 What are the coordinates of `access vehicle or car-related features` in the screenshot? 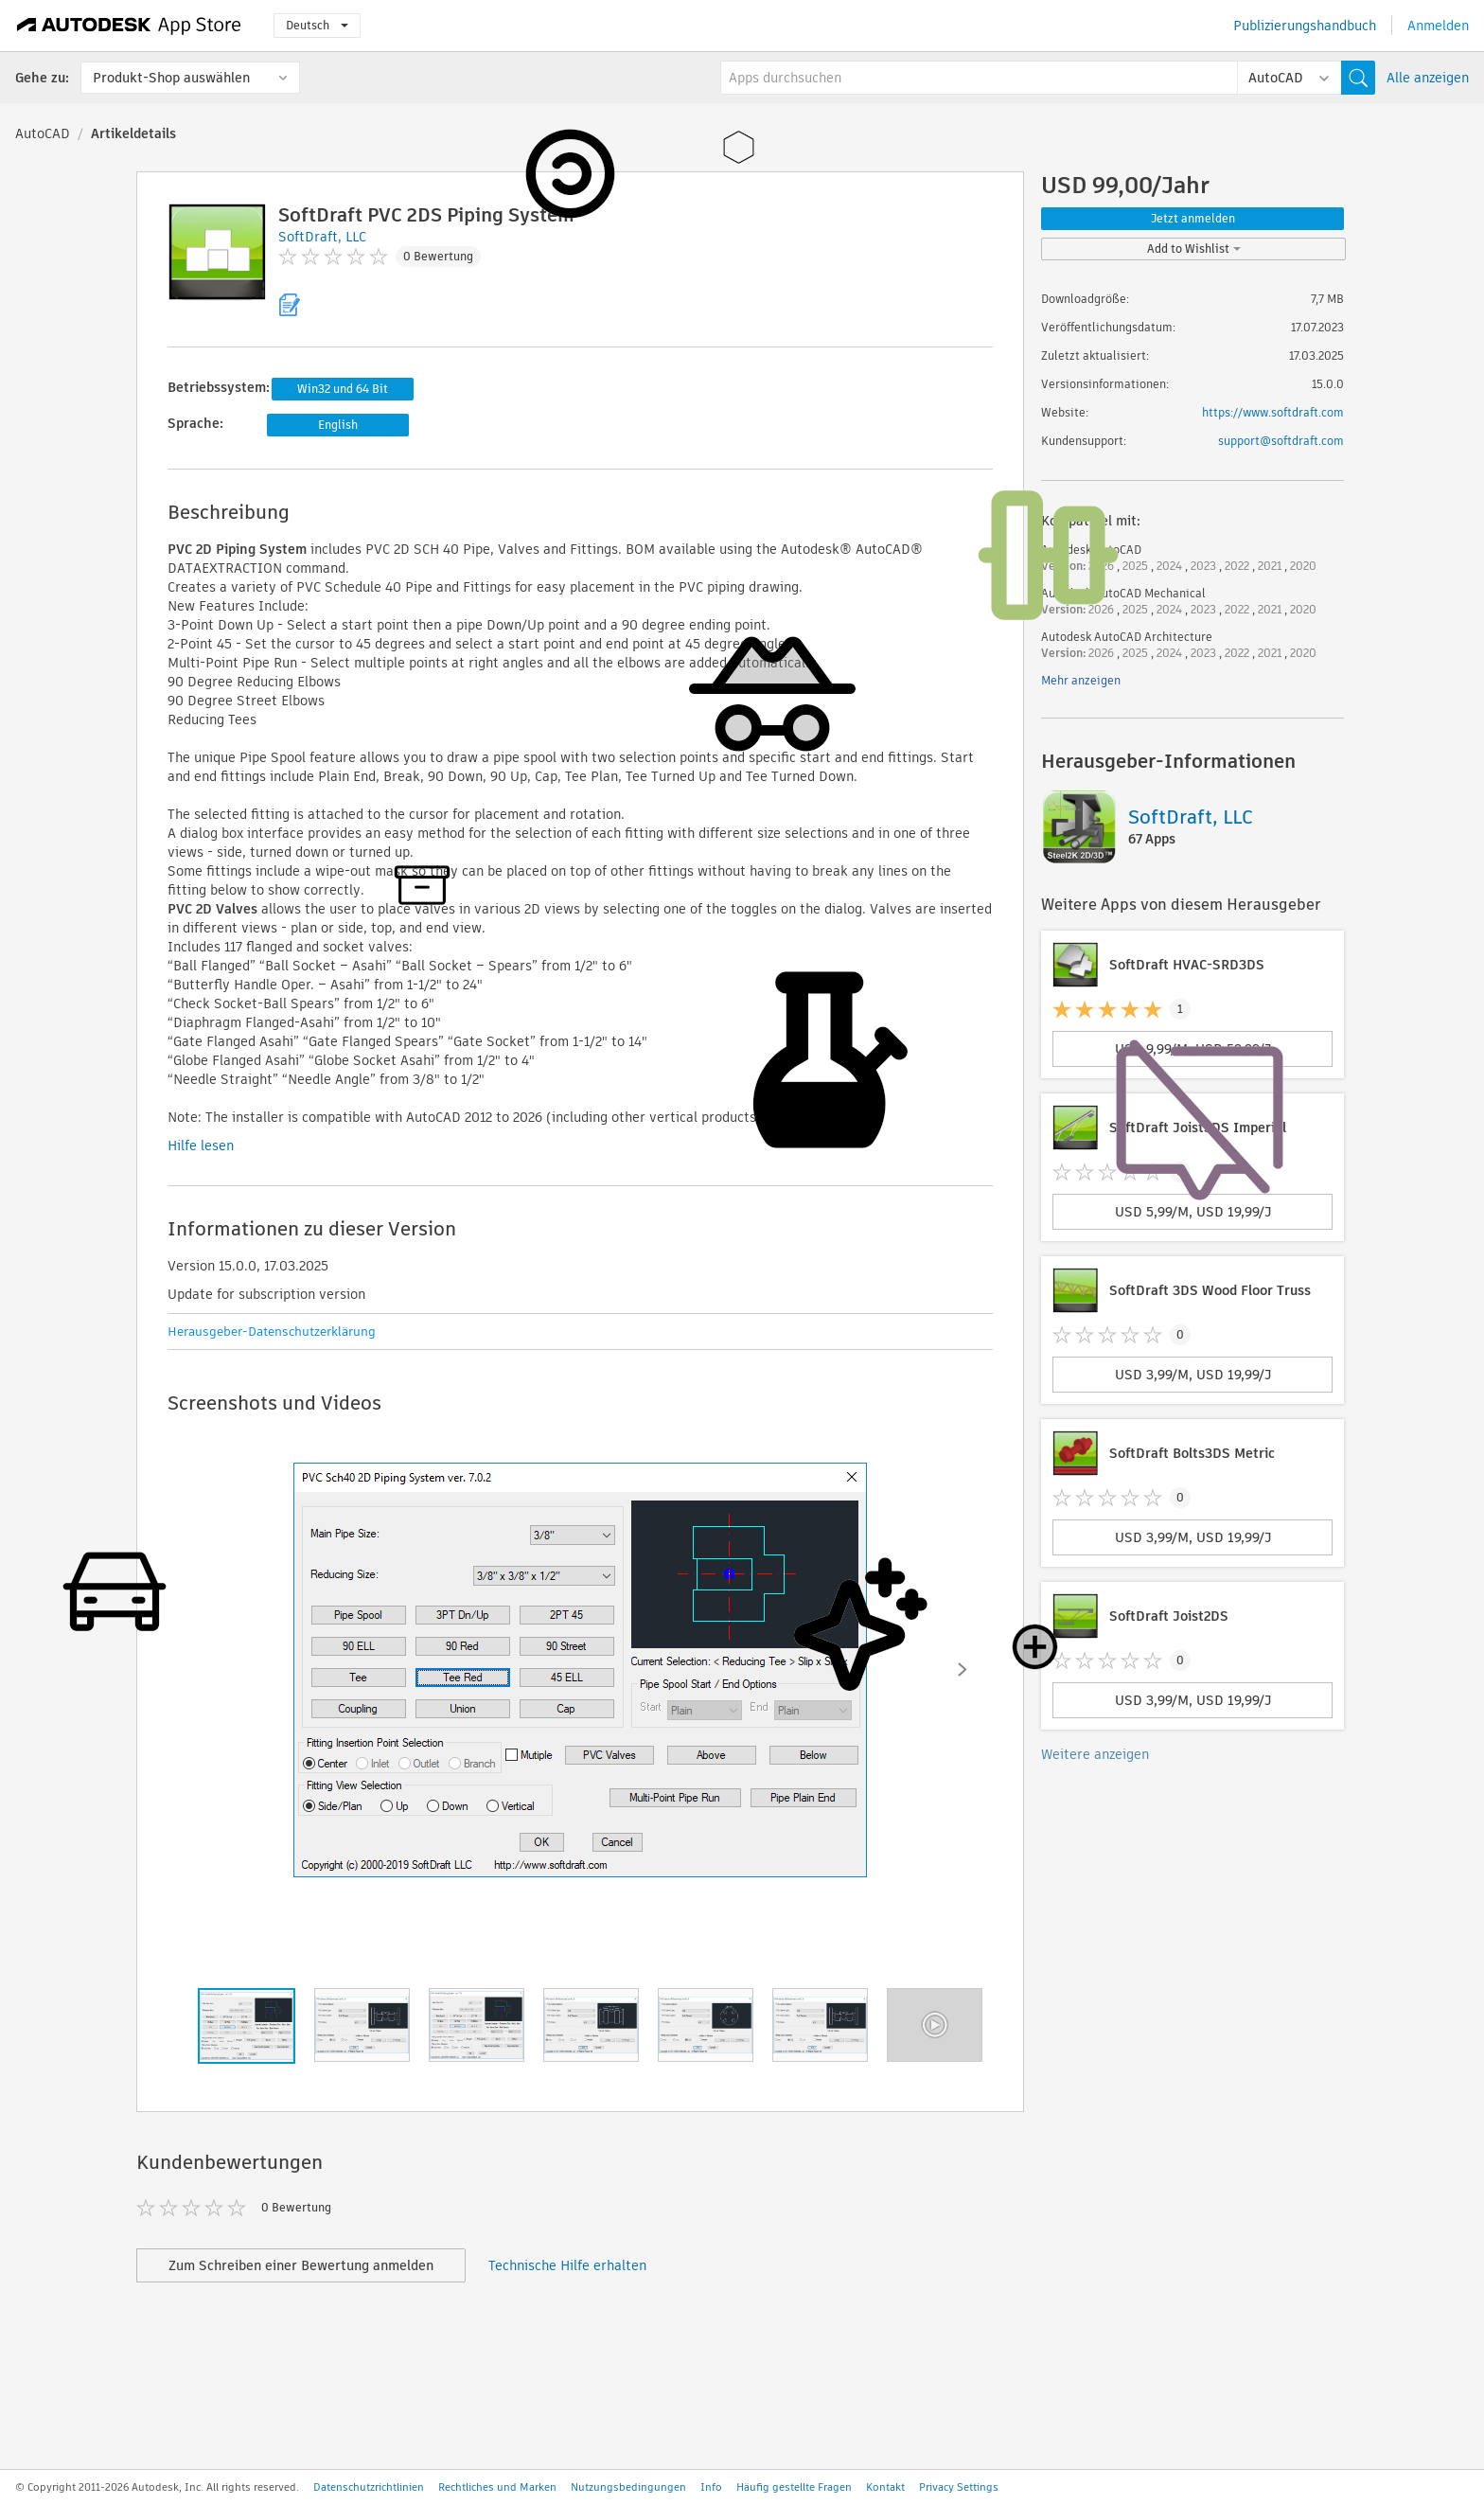 It's located at (115, 1593).